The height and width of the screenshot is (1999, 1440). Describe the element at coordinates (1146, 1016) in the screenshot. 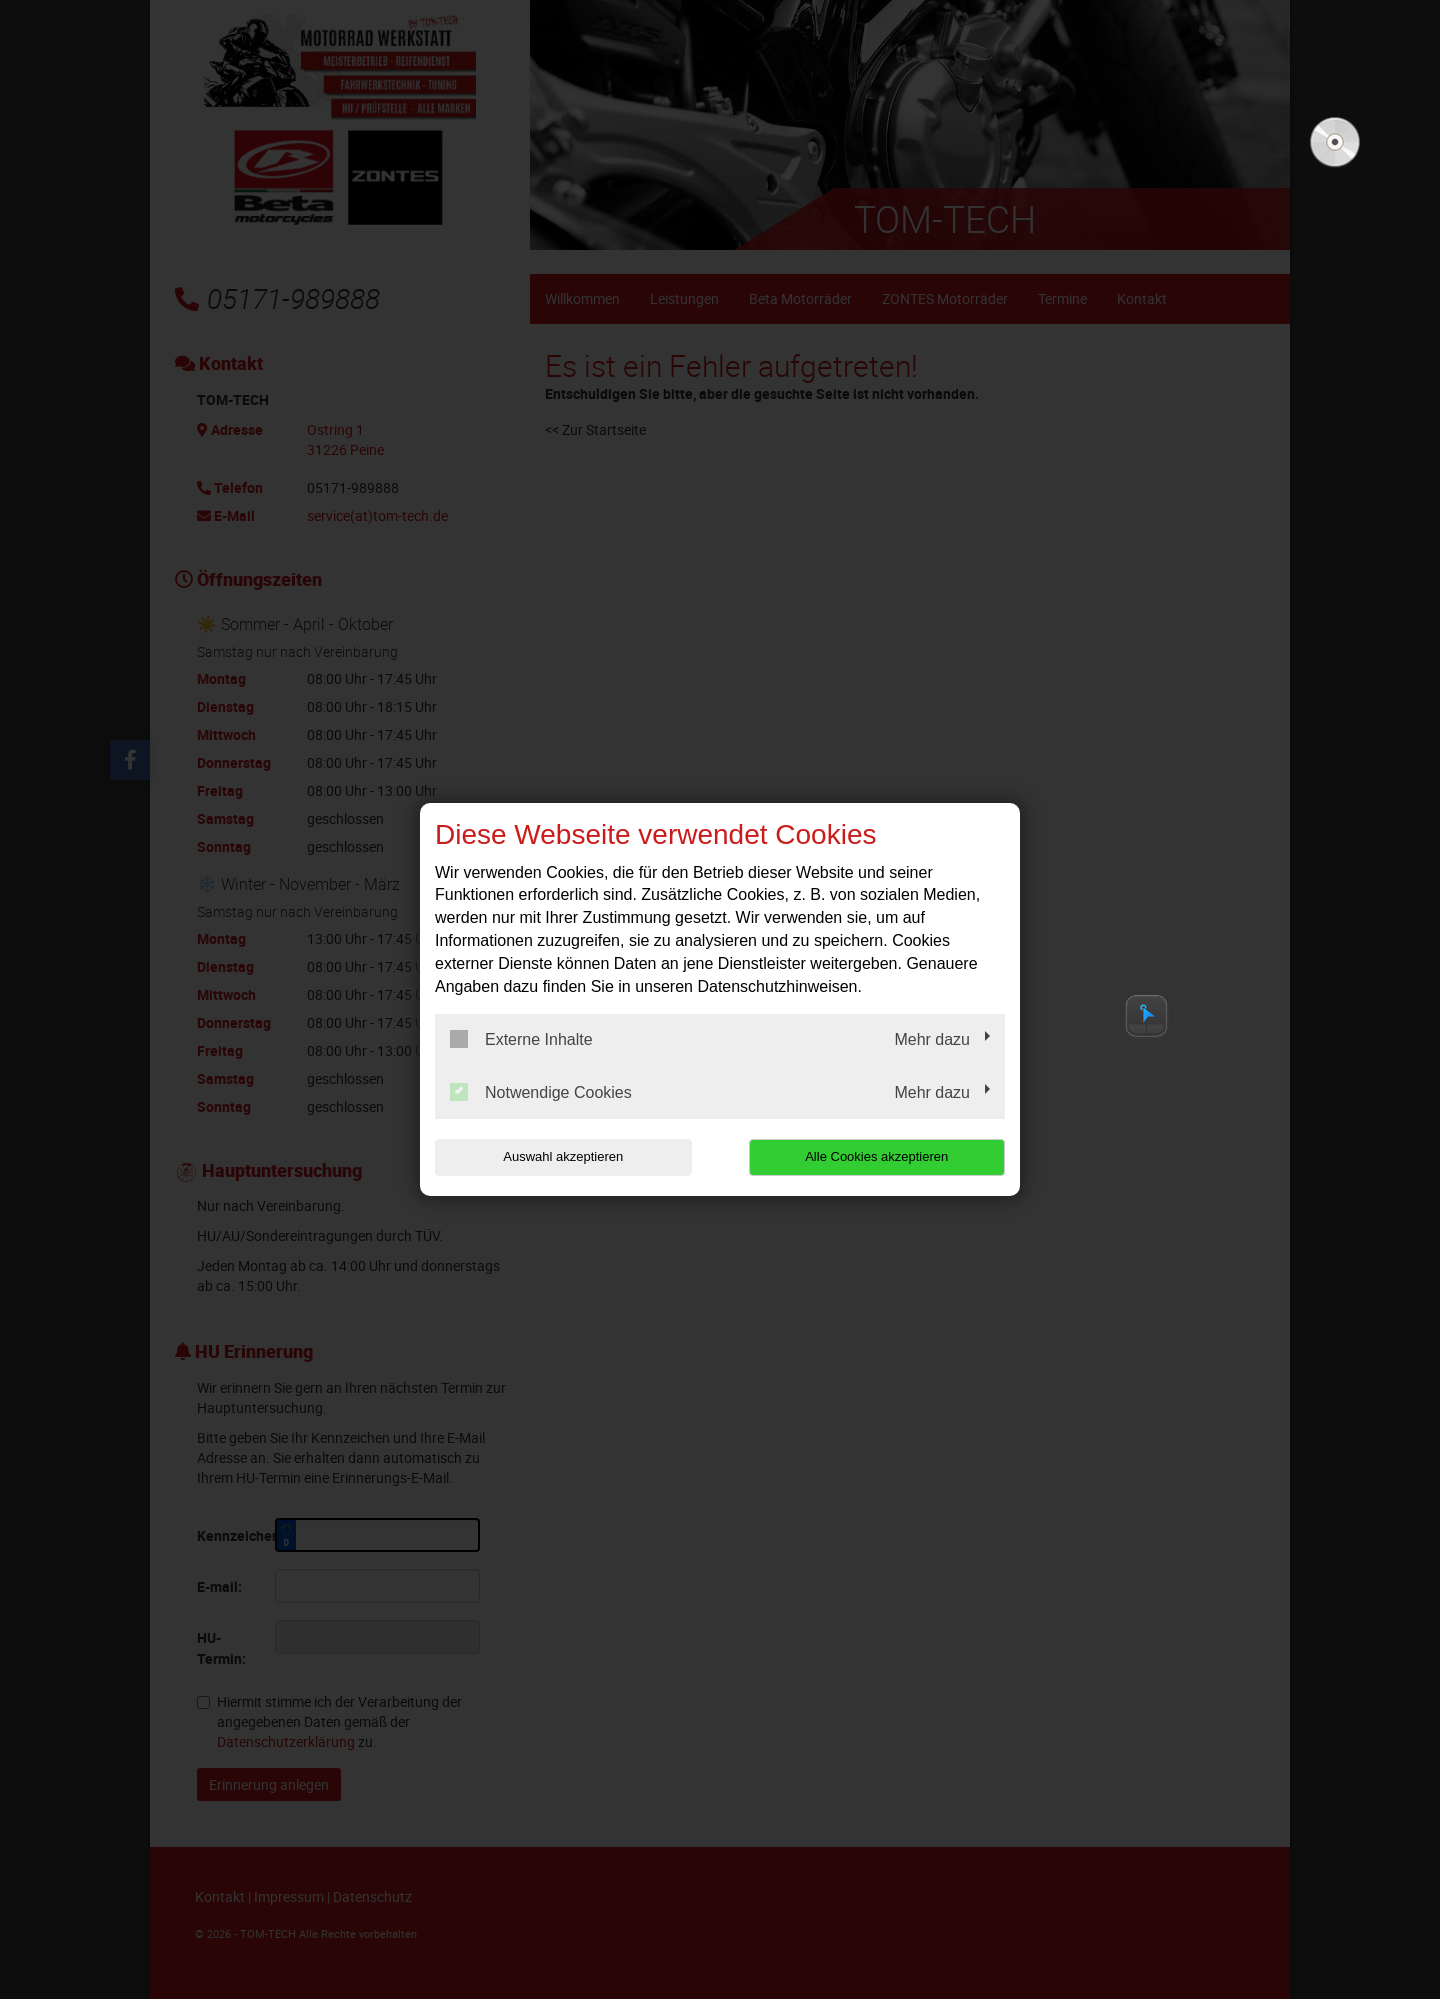

I see `open touchpad settings and preferences` at that location.